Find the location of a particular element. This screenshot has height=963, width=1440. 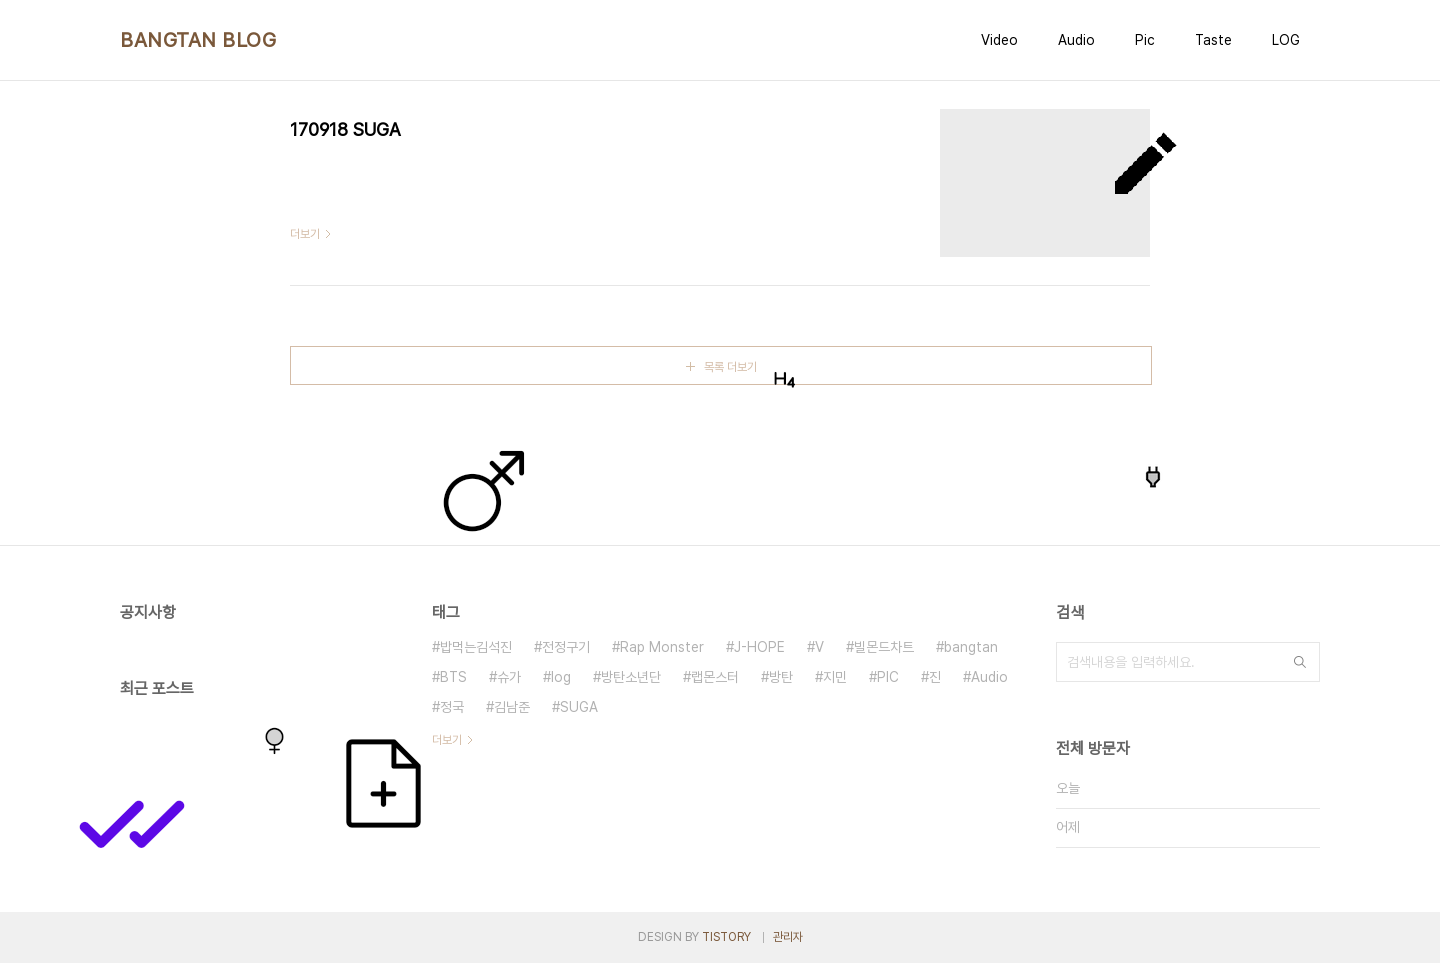

edit or modify content is located at coordinates (1145, 164).